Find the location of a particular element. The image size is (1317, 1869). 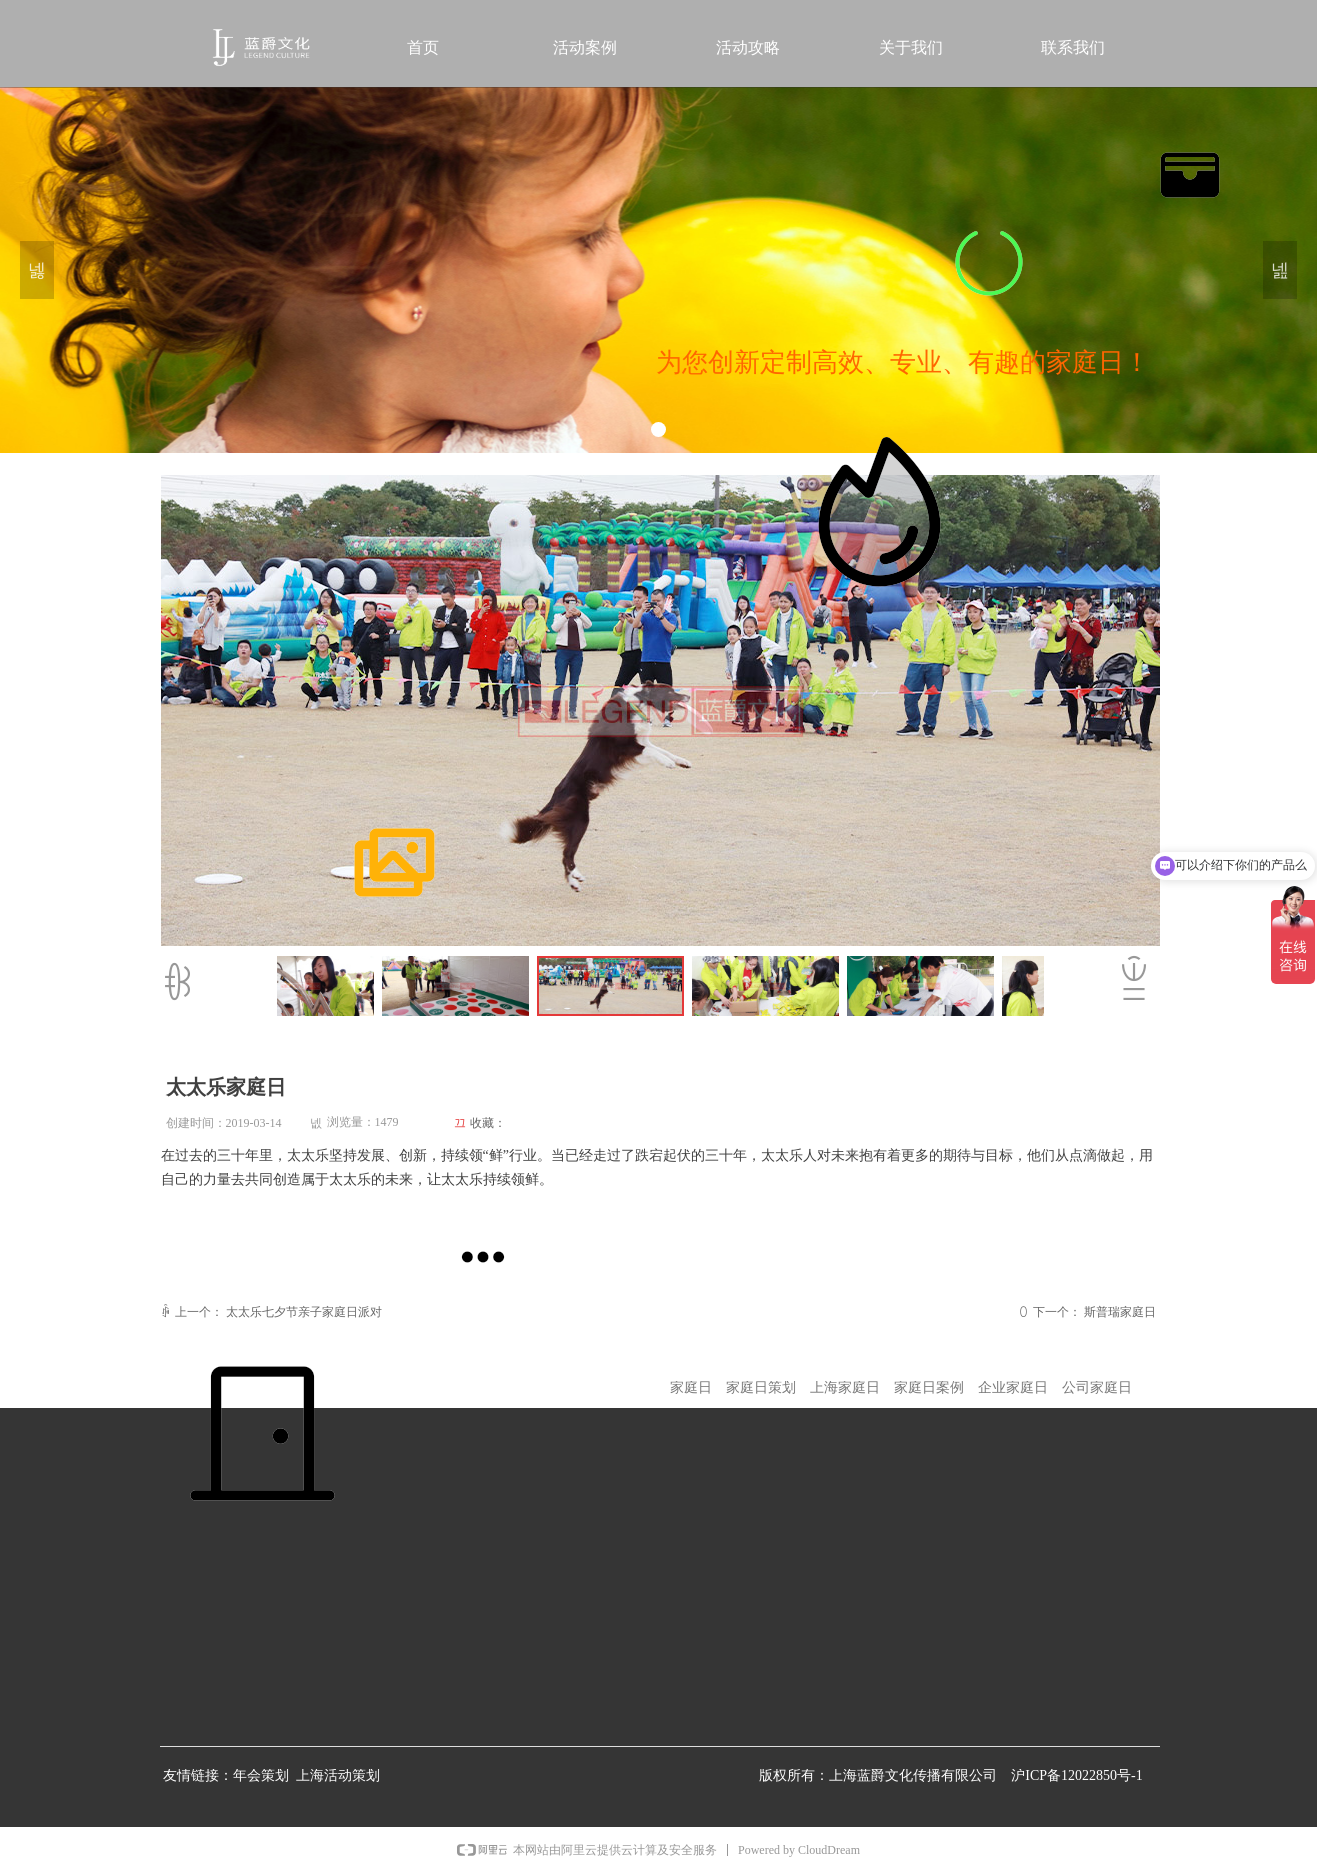

indicates trending or hot content is located at coordinates (879, 514).